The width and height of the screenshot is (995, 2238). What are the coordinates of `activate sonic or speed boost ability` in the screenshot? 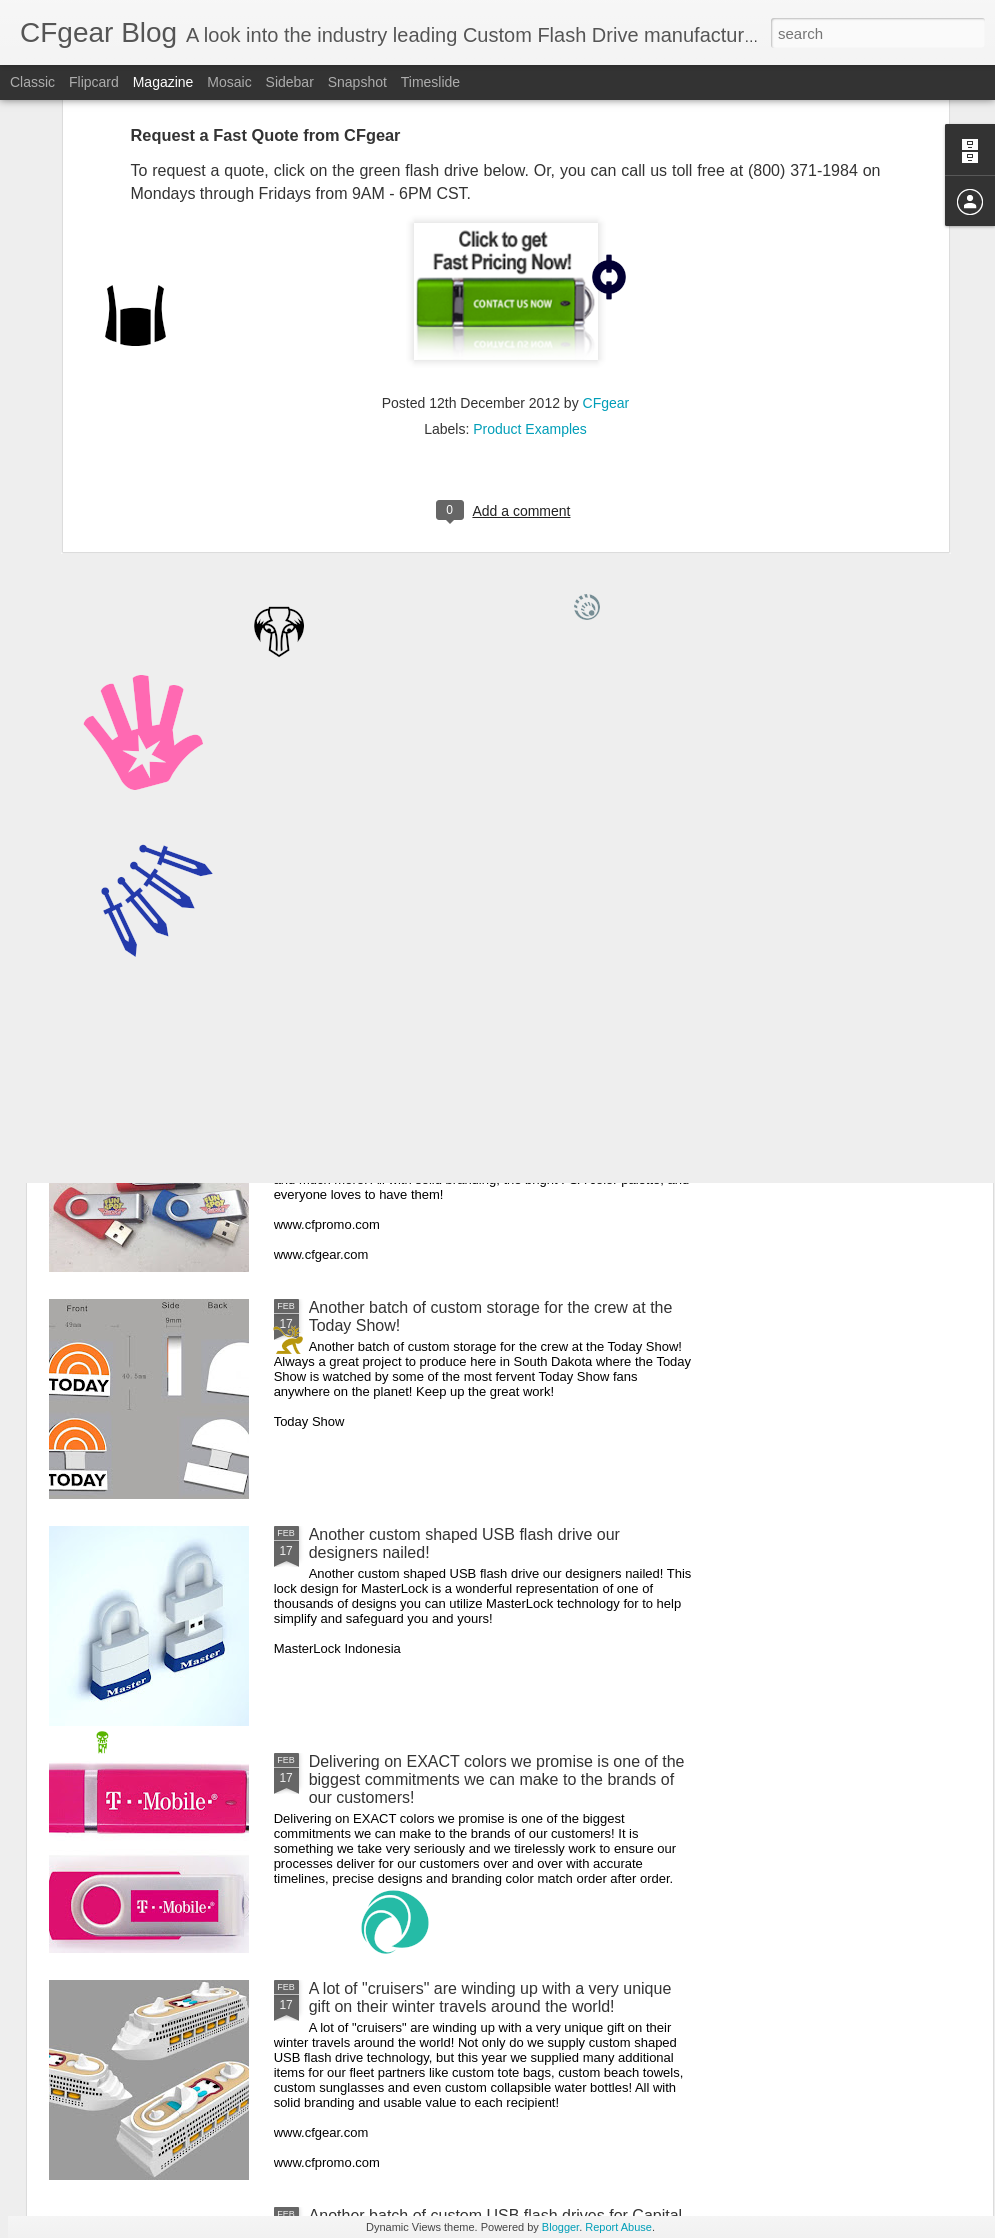 It's located at (587, 607).